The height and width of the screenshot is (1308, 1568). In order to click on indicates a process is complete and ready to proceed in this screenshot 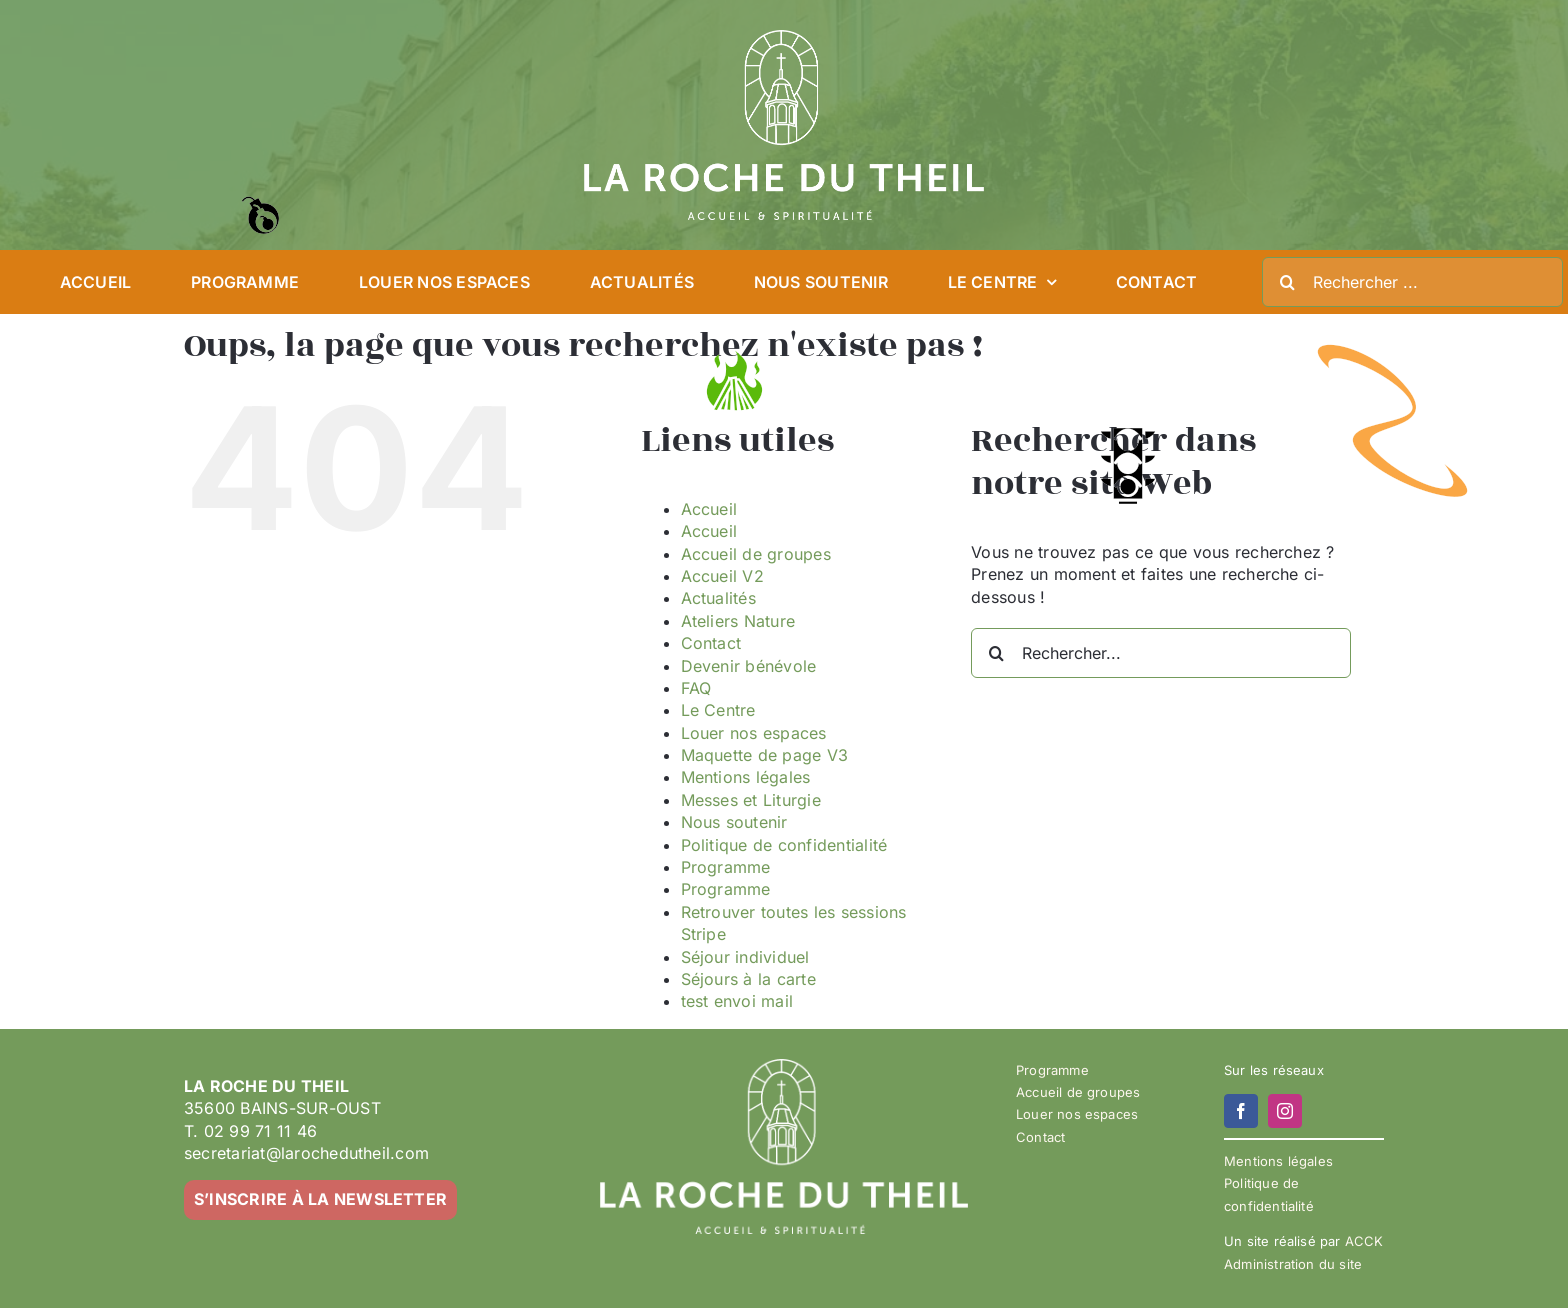, I will do `click(1128, 466)`.